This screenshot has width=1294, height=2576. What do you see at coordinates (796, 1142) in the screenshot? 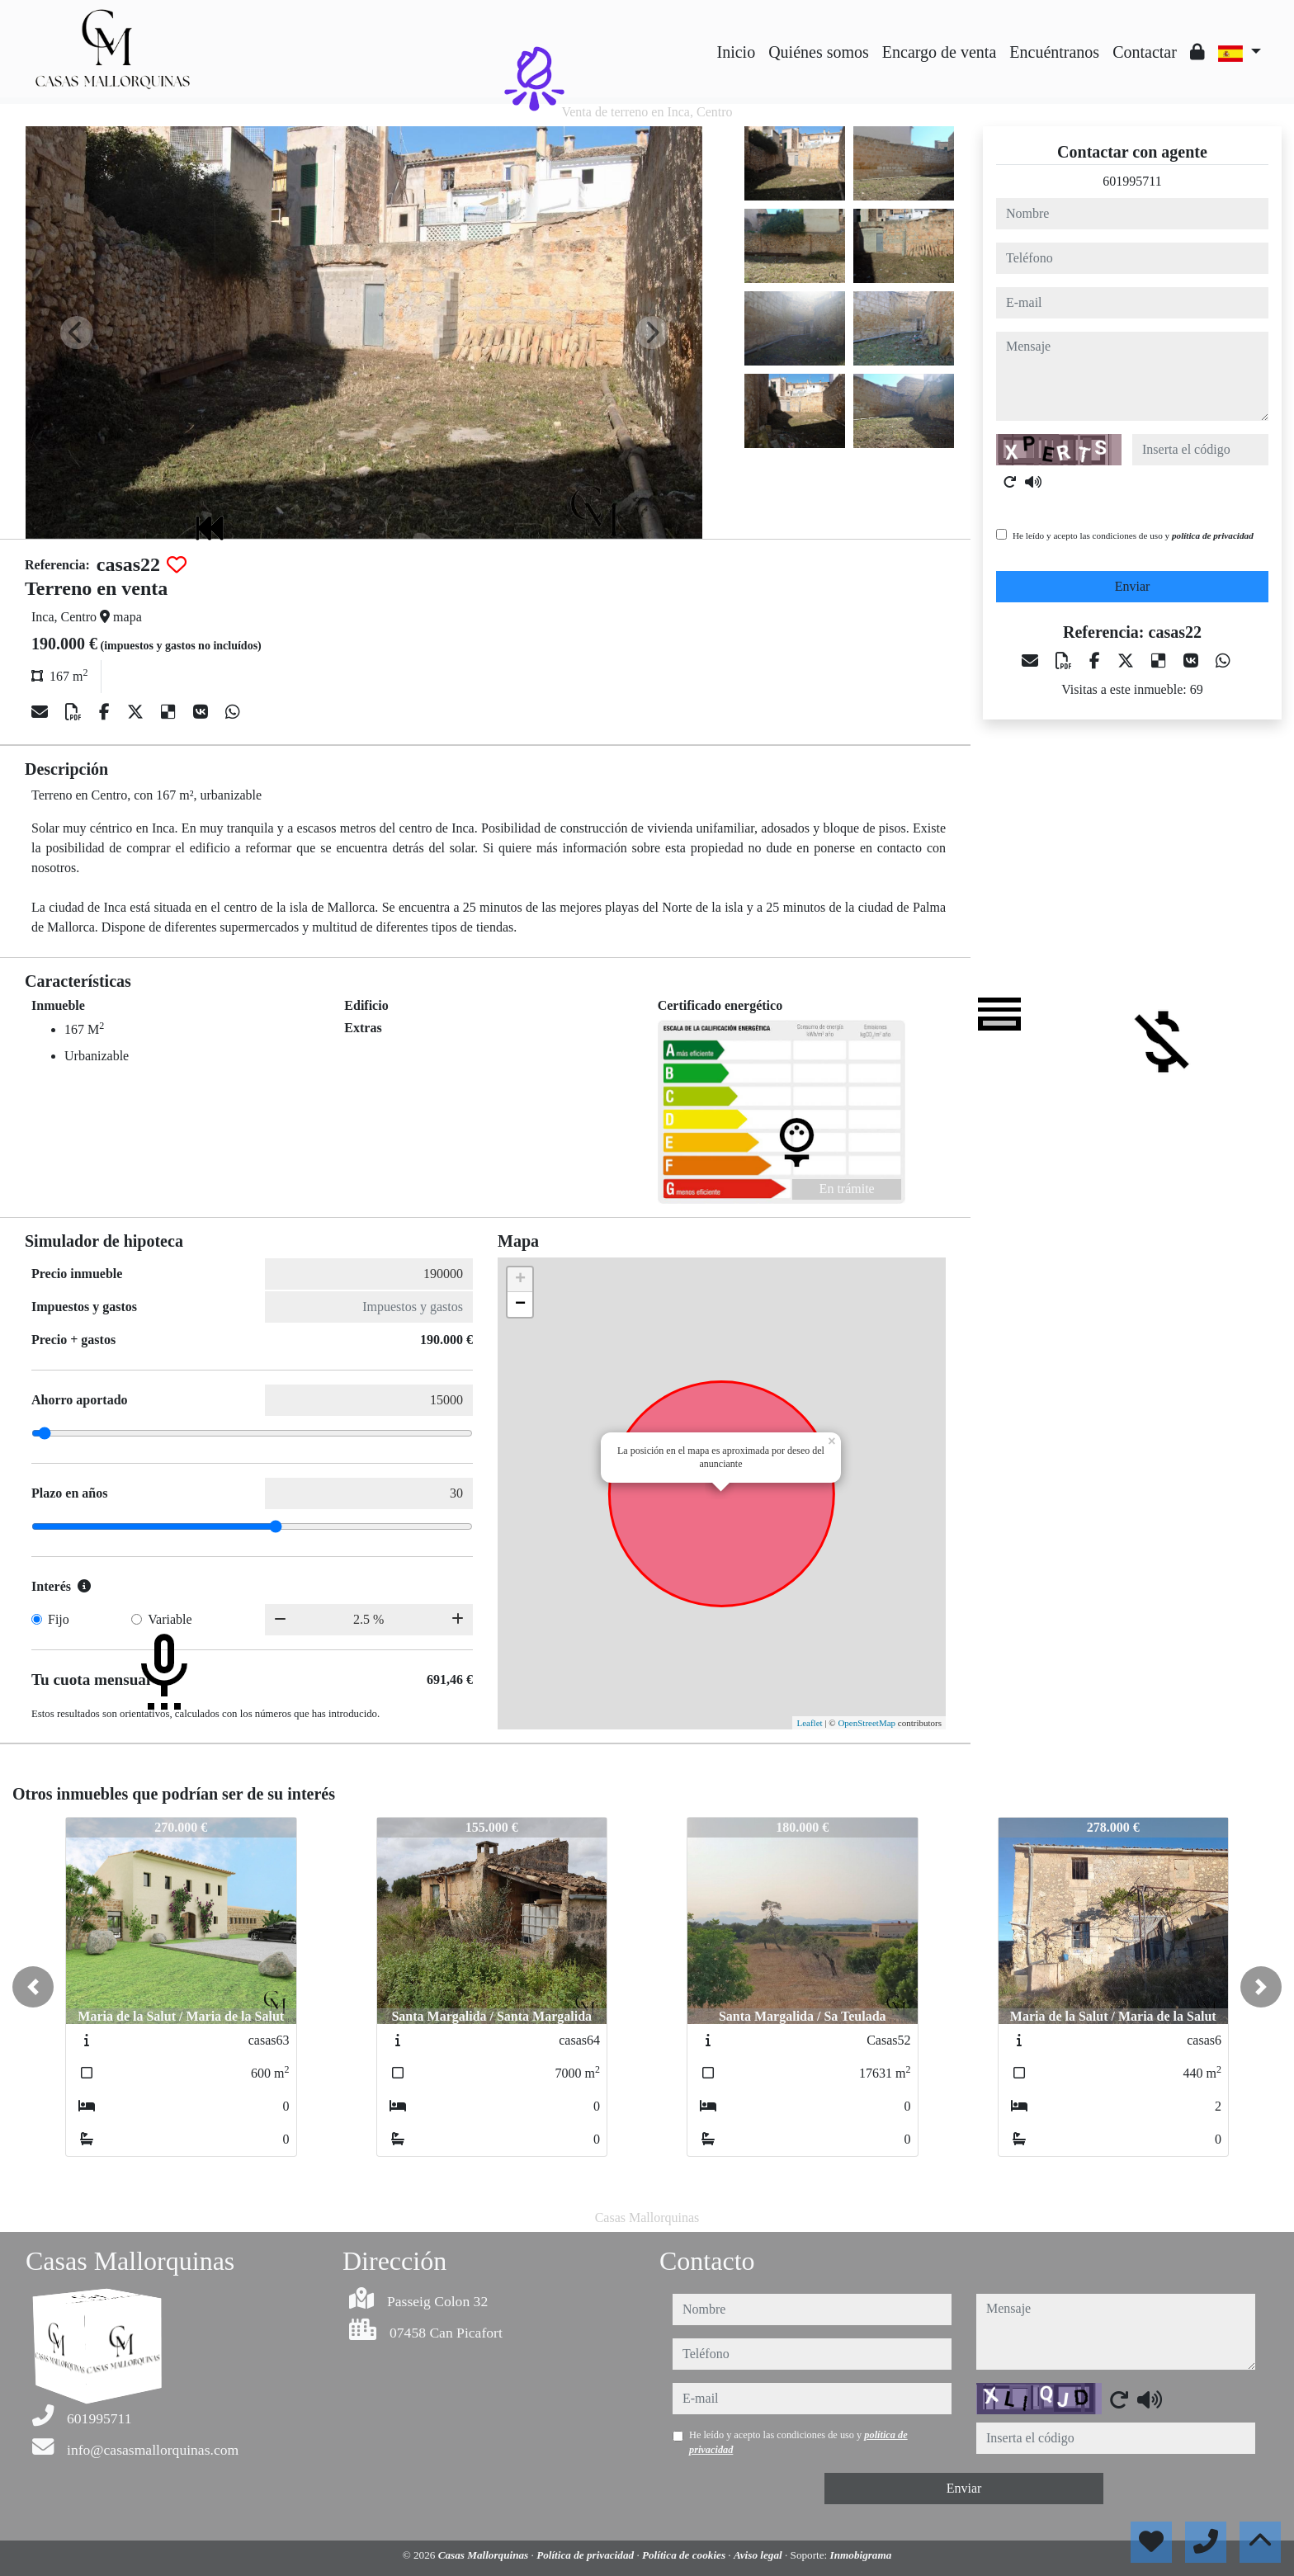
I see `access golf-related features or scores` at bounding box center [796, 1142].